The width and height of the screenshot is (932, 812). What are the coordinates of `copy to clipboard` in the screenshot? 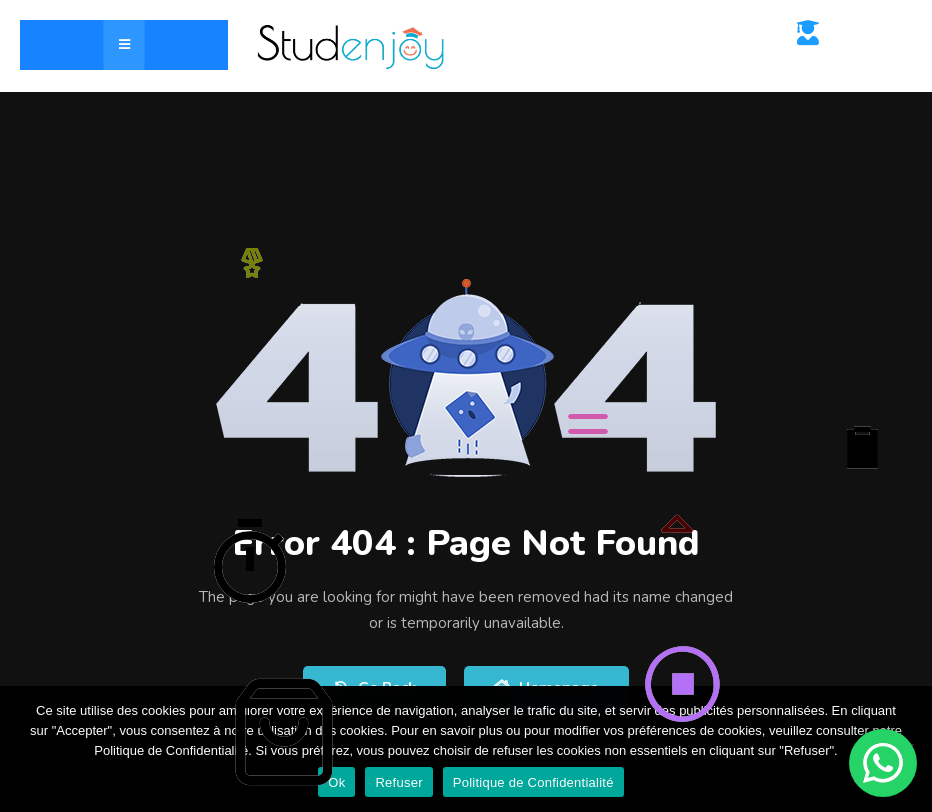 It's located at (862, 447).